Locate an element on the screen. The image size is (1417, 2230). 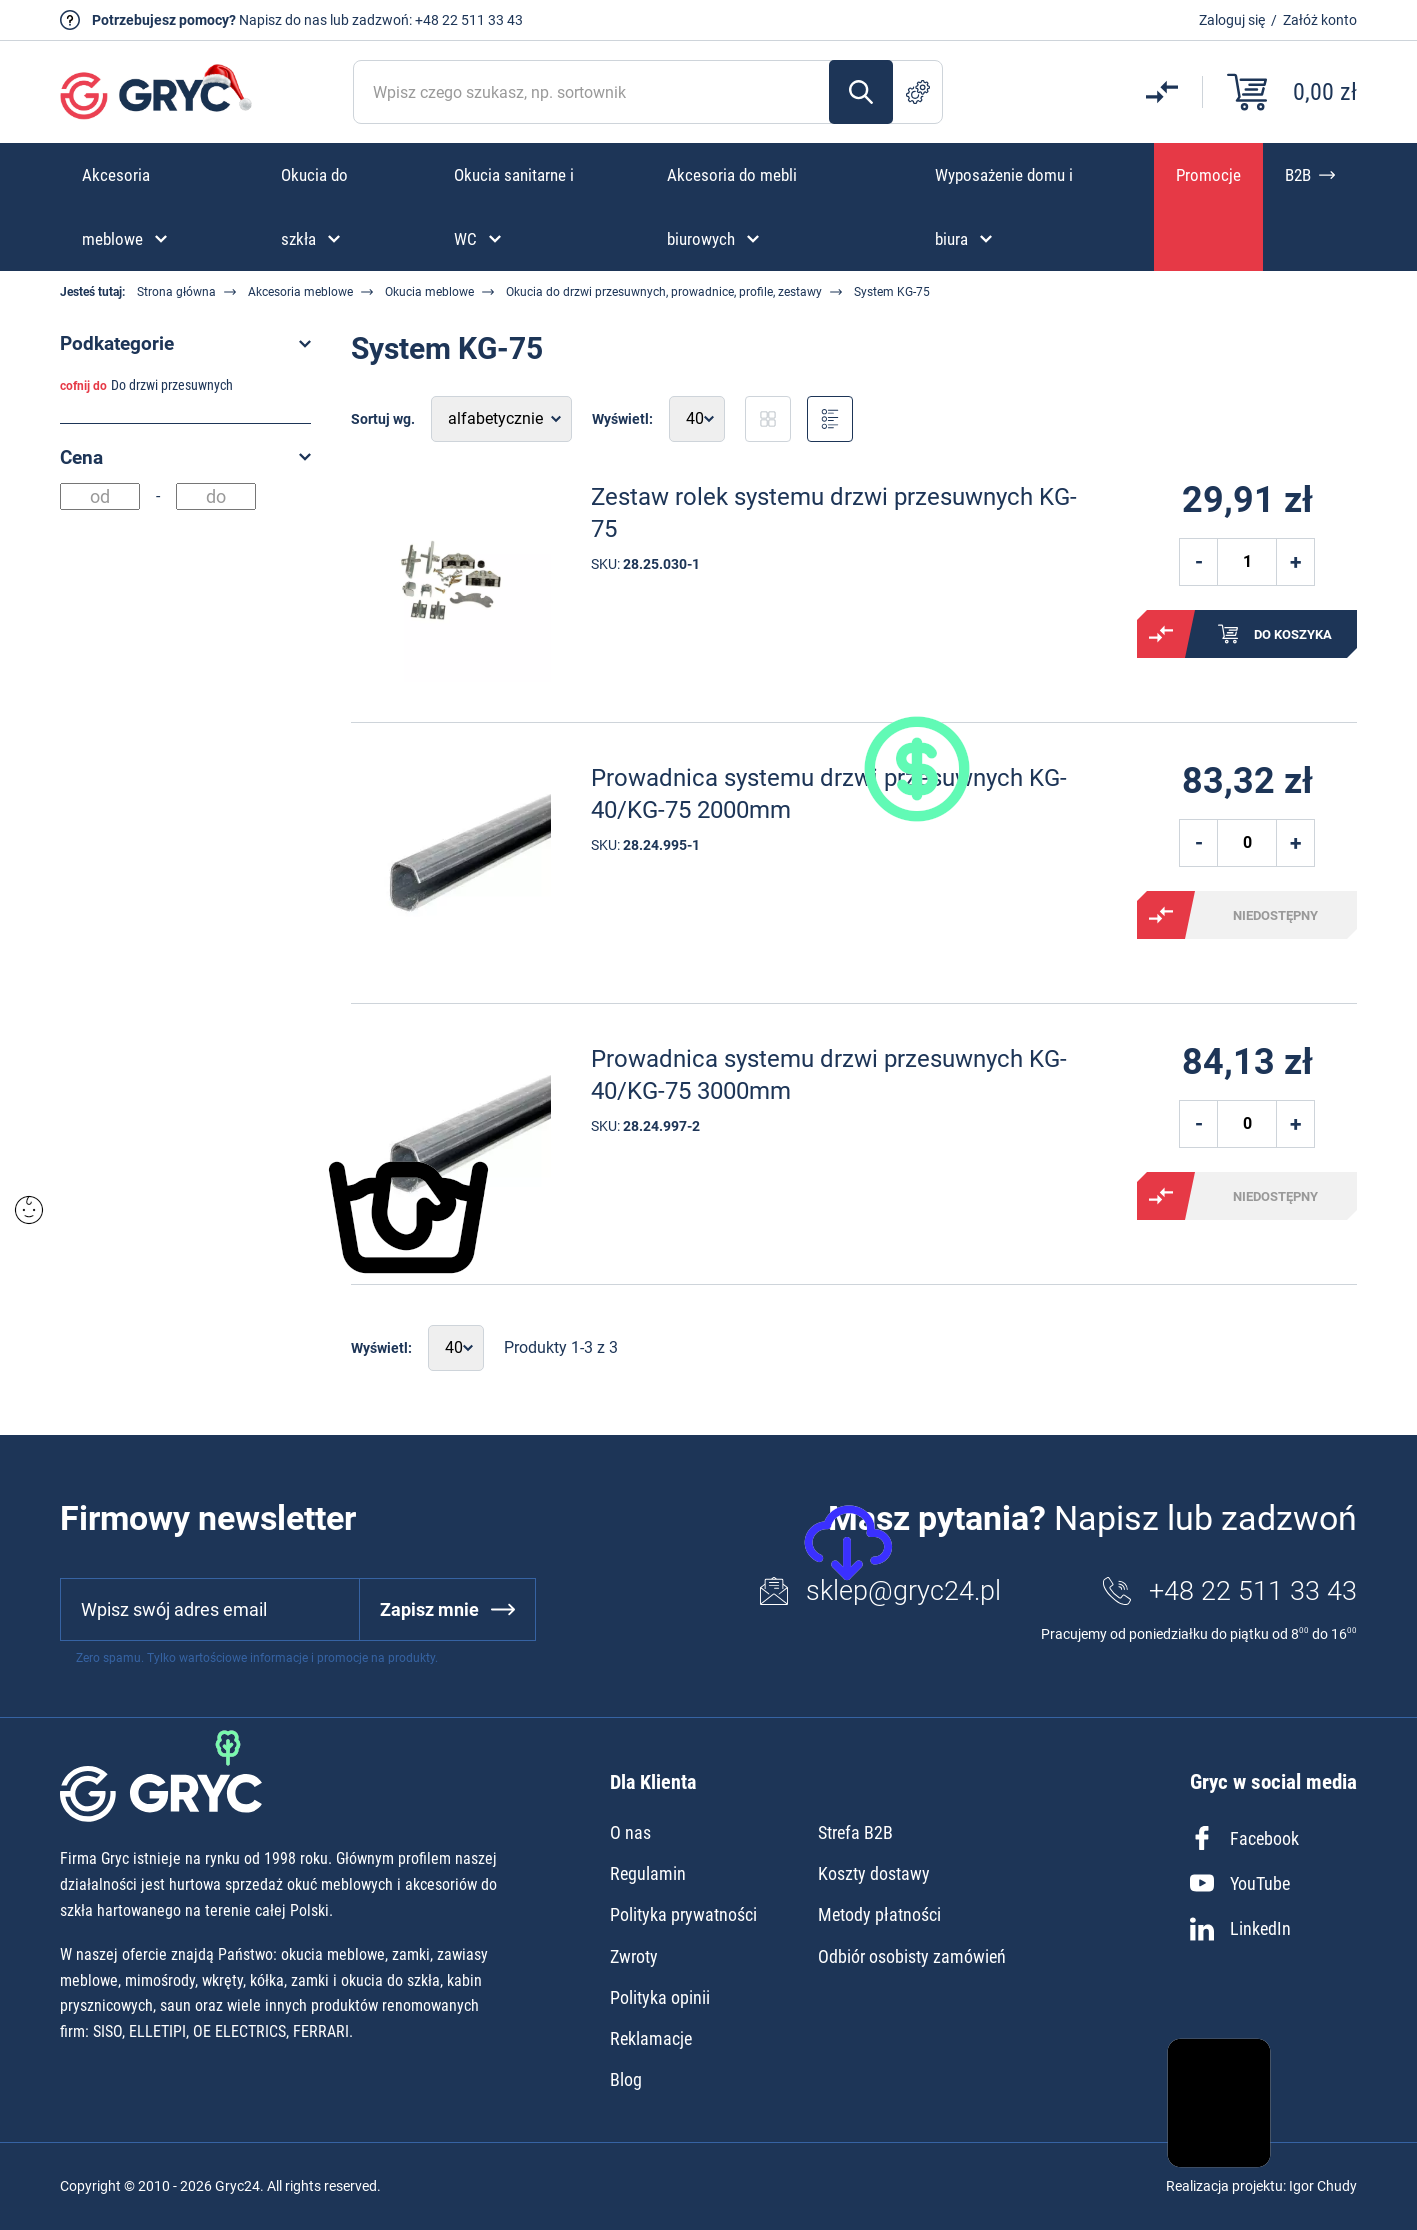
switch to single column layout is located at coordinates (1219, 2103).